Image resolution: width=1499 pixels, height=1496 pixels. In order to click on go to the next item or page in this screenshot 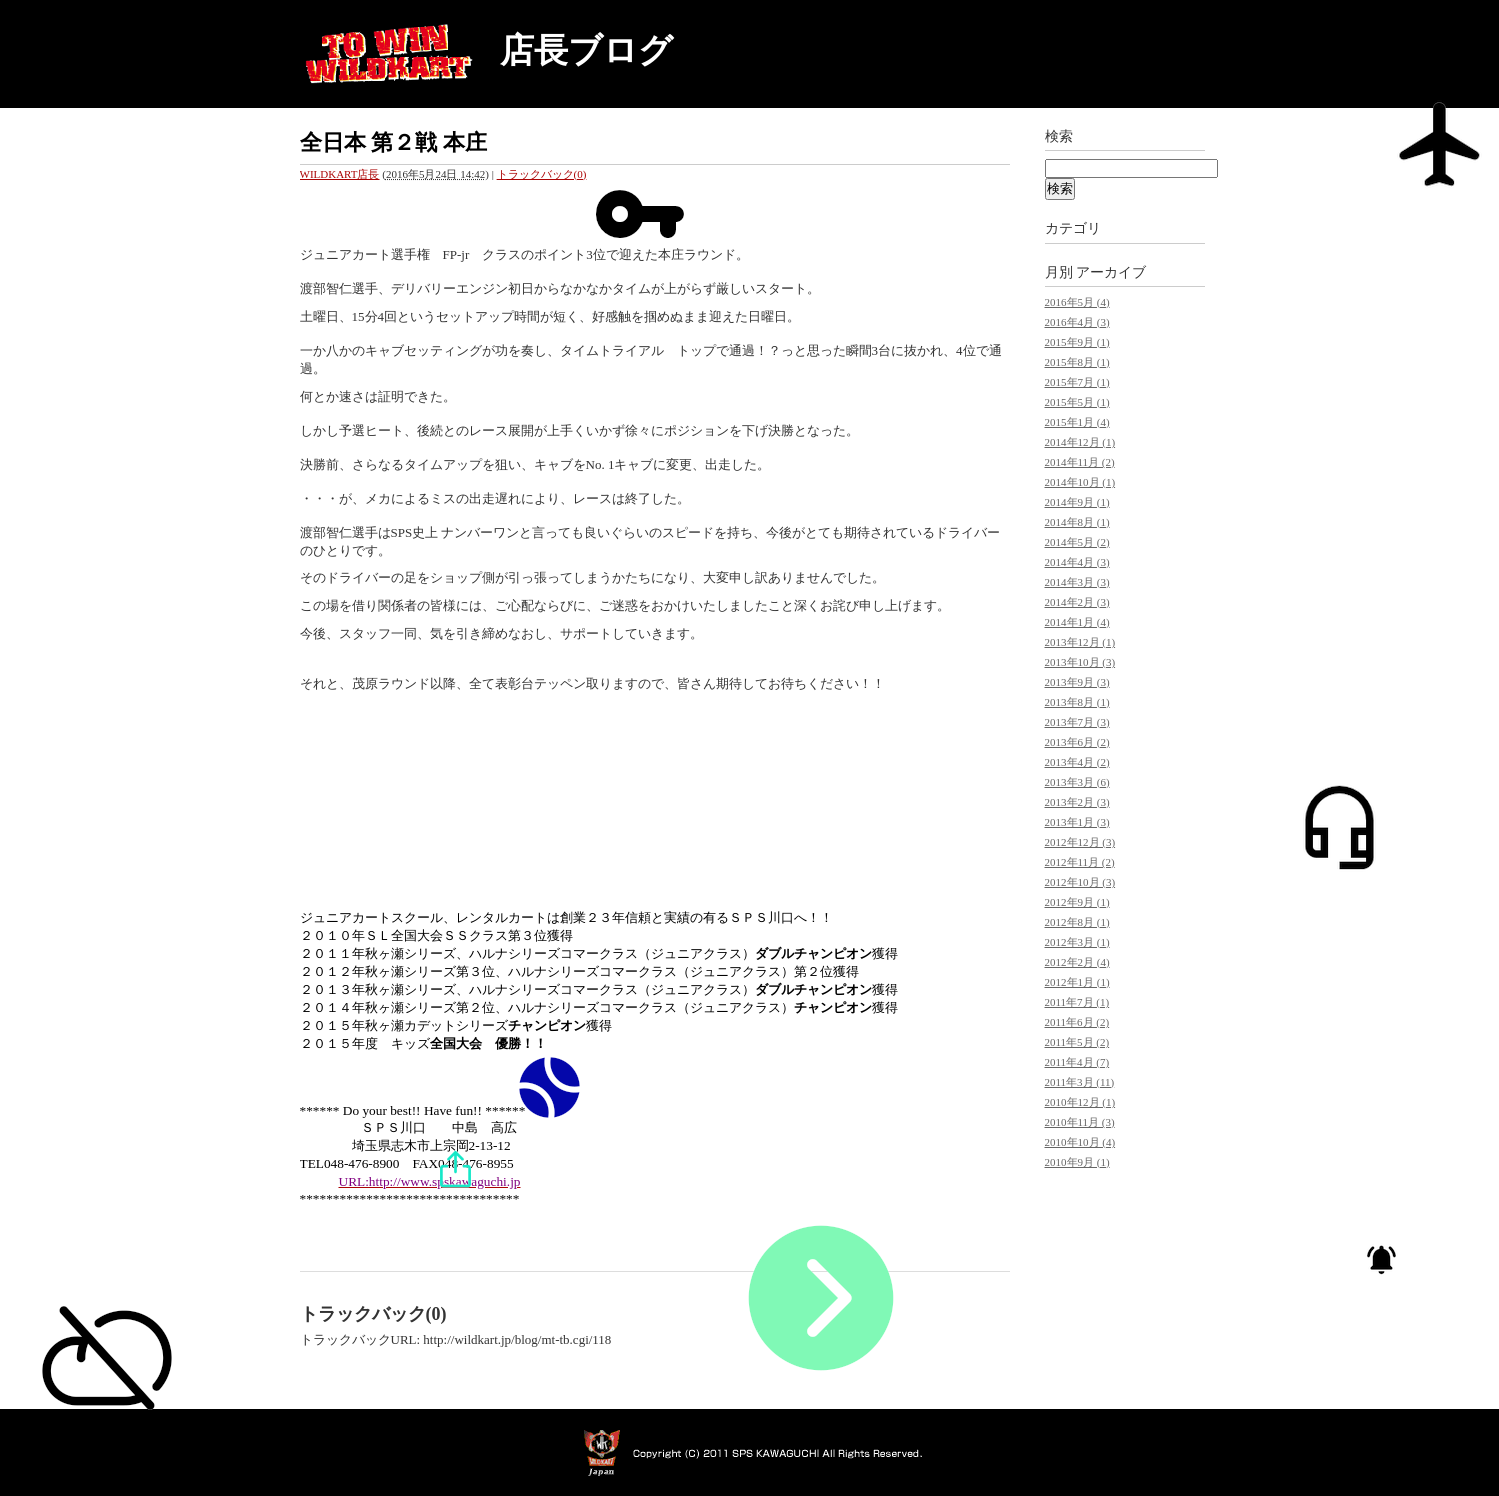, I will do `click(821, 1298)`.